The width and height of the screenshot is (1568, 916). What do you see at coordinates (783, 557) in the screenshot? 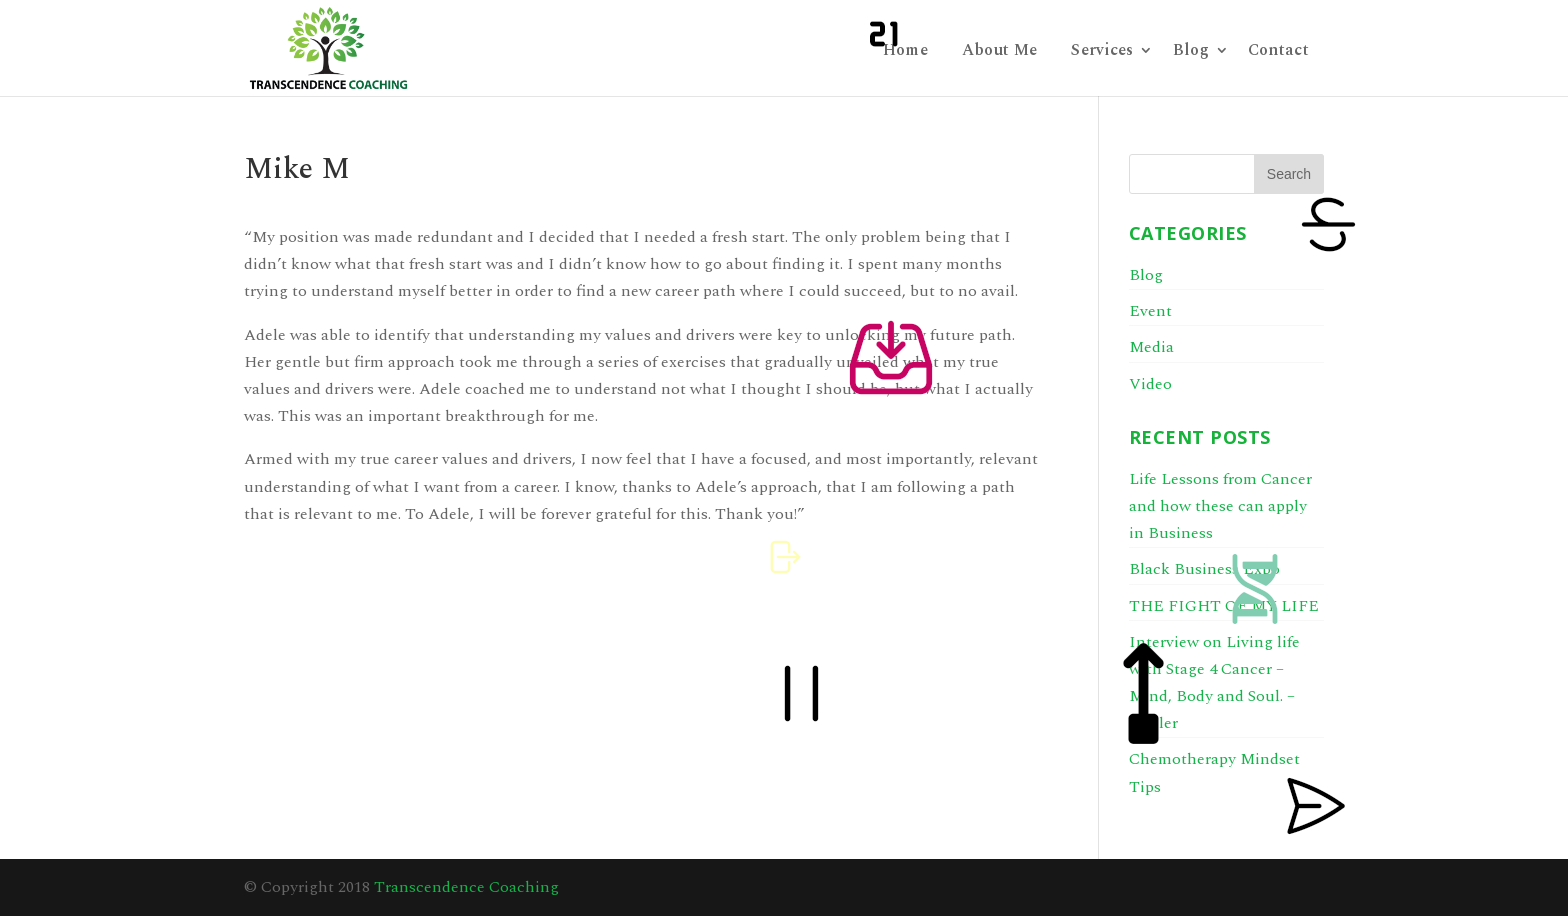
I see `sign out or log out of account` at bounding box center [783, 557].